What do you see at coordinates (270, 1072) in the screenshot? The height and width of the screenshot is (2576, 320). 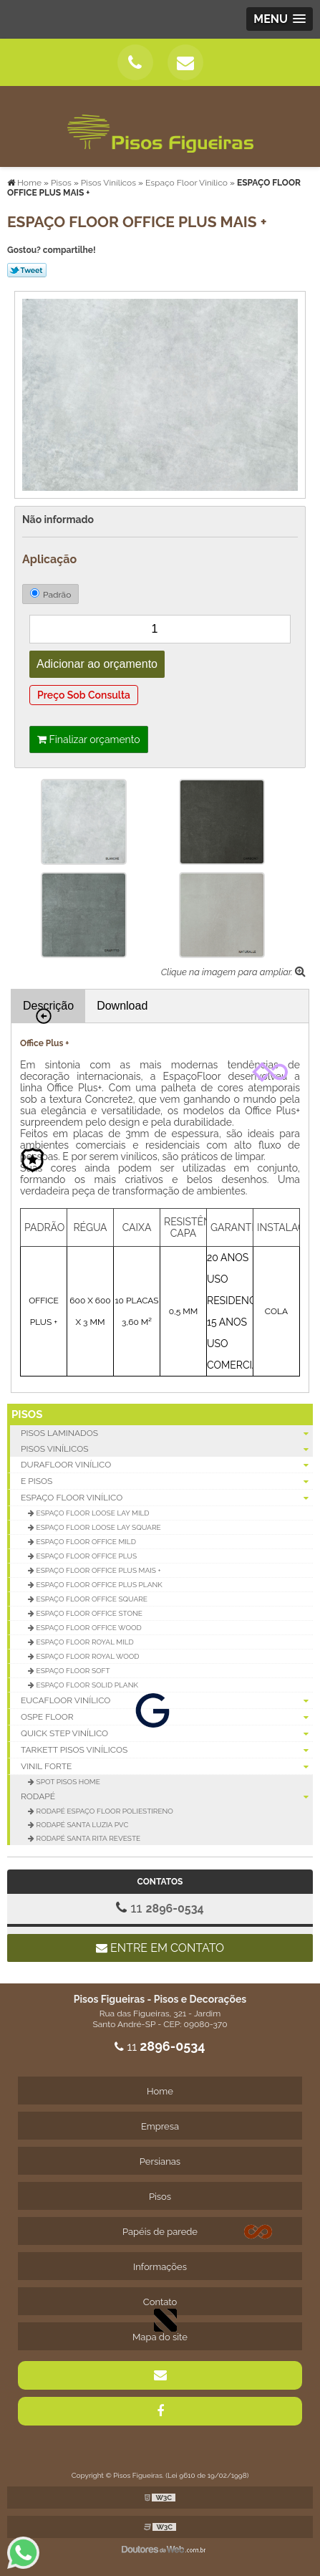 I see `open the Showpad app` at bounding box center [270, 1072].